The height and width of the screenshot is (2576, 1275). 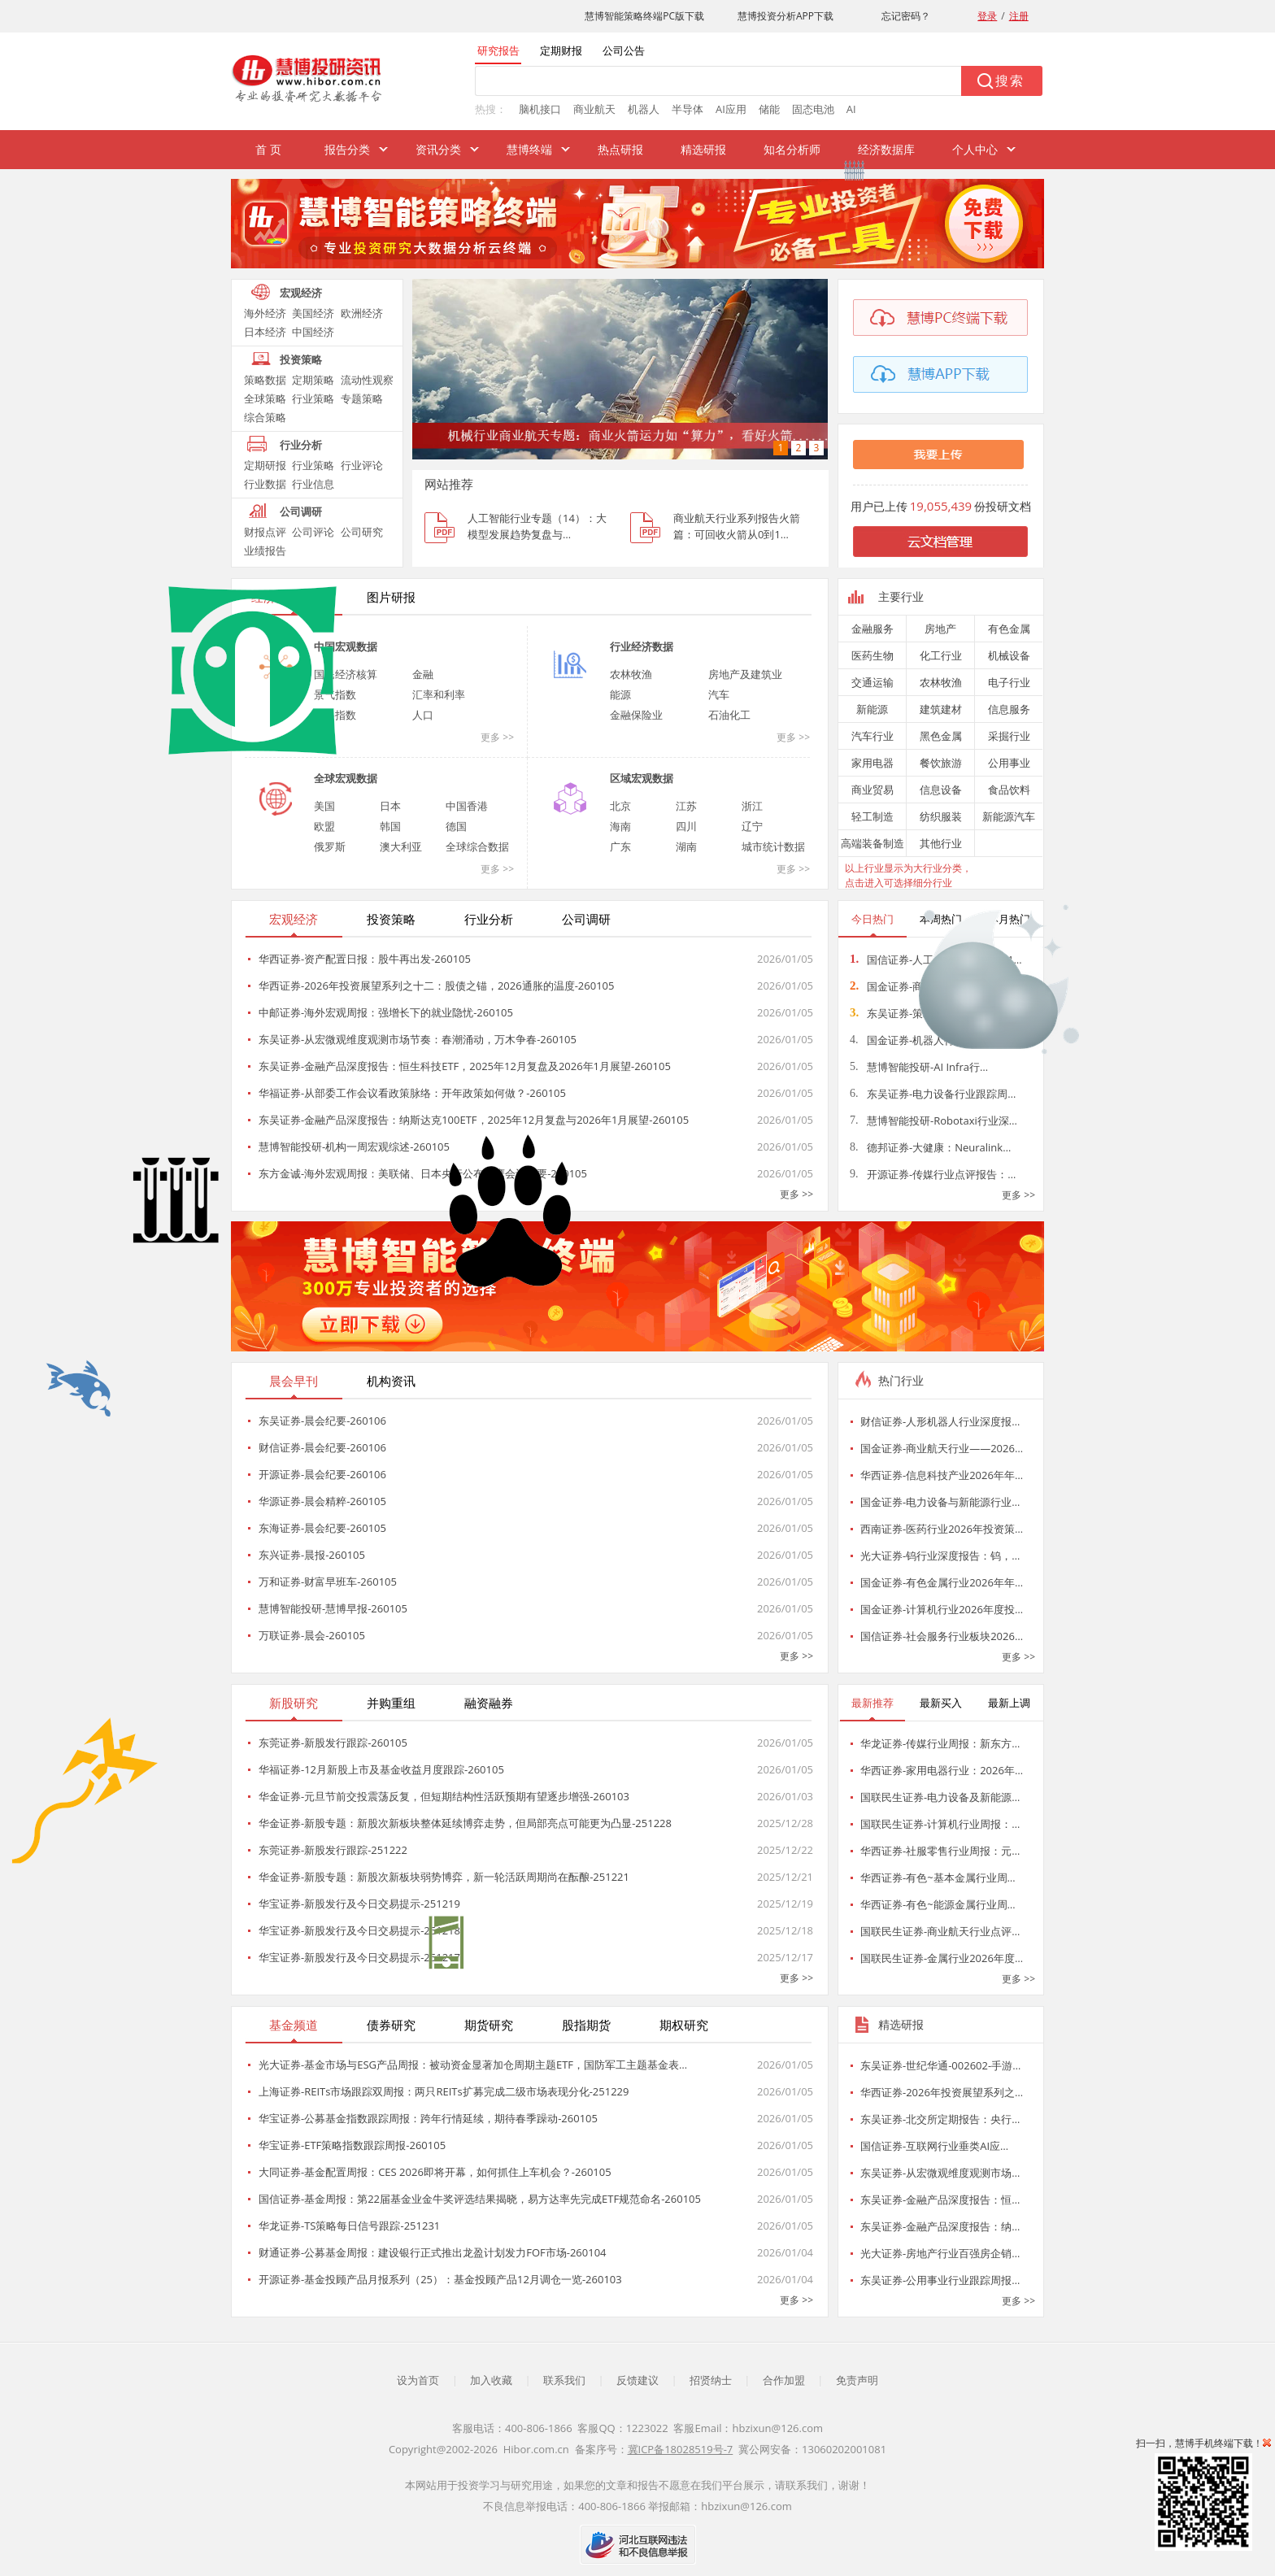 I want to click on indicates cloudy nighttime weather conditions, so click(x=999, y=979).